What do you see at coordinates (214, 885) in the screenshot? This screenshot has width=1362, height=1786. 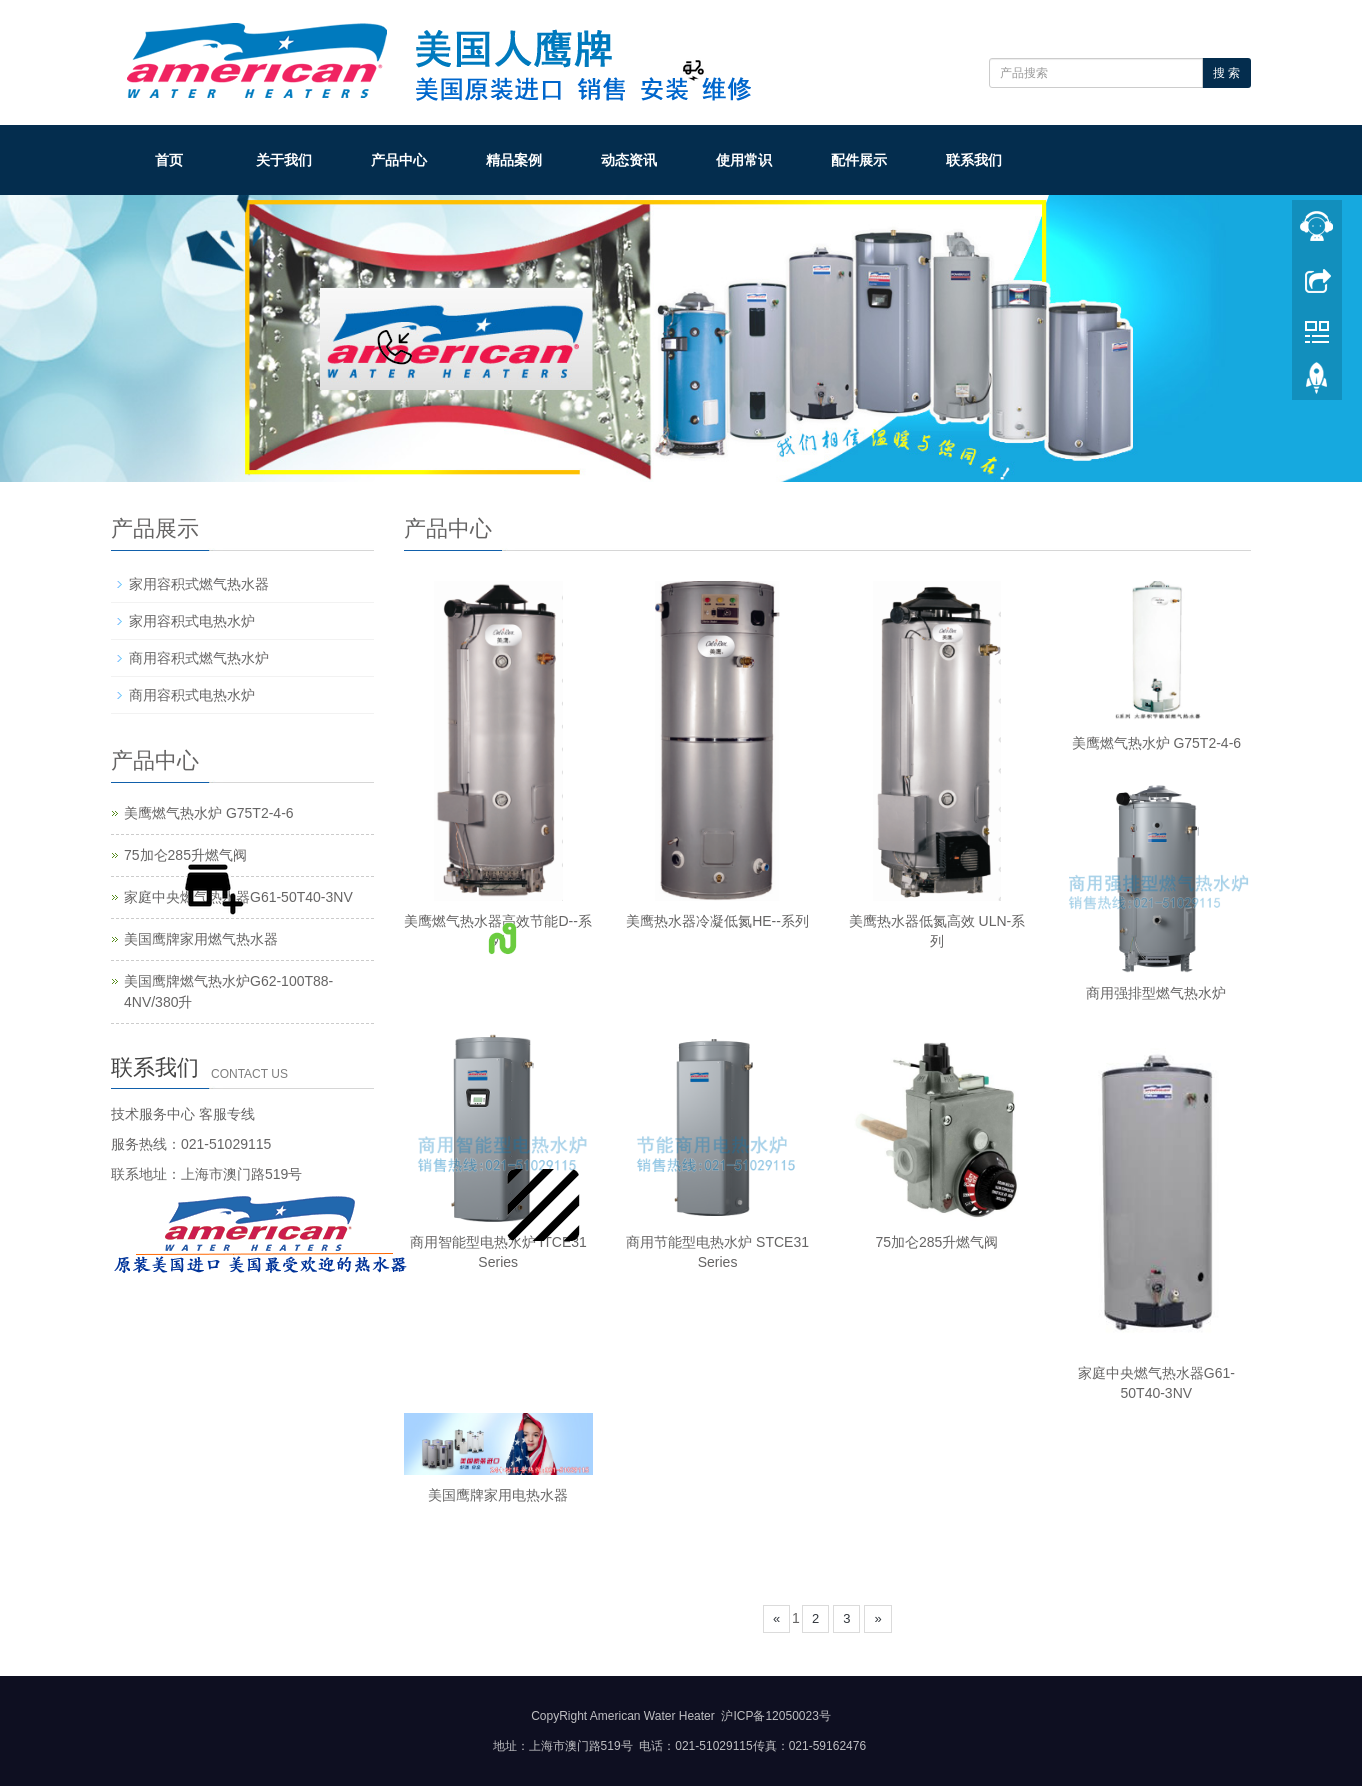 I see `add a new business location` at bounding box center [214, 885].